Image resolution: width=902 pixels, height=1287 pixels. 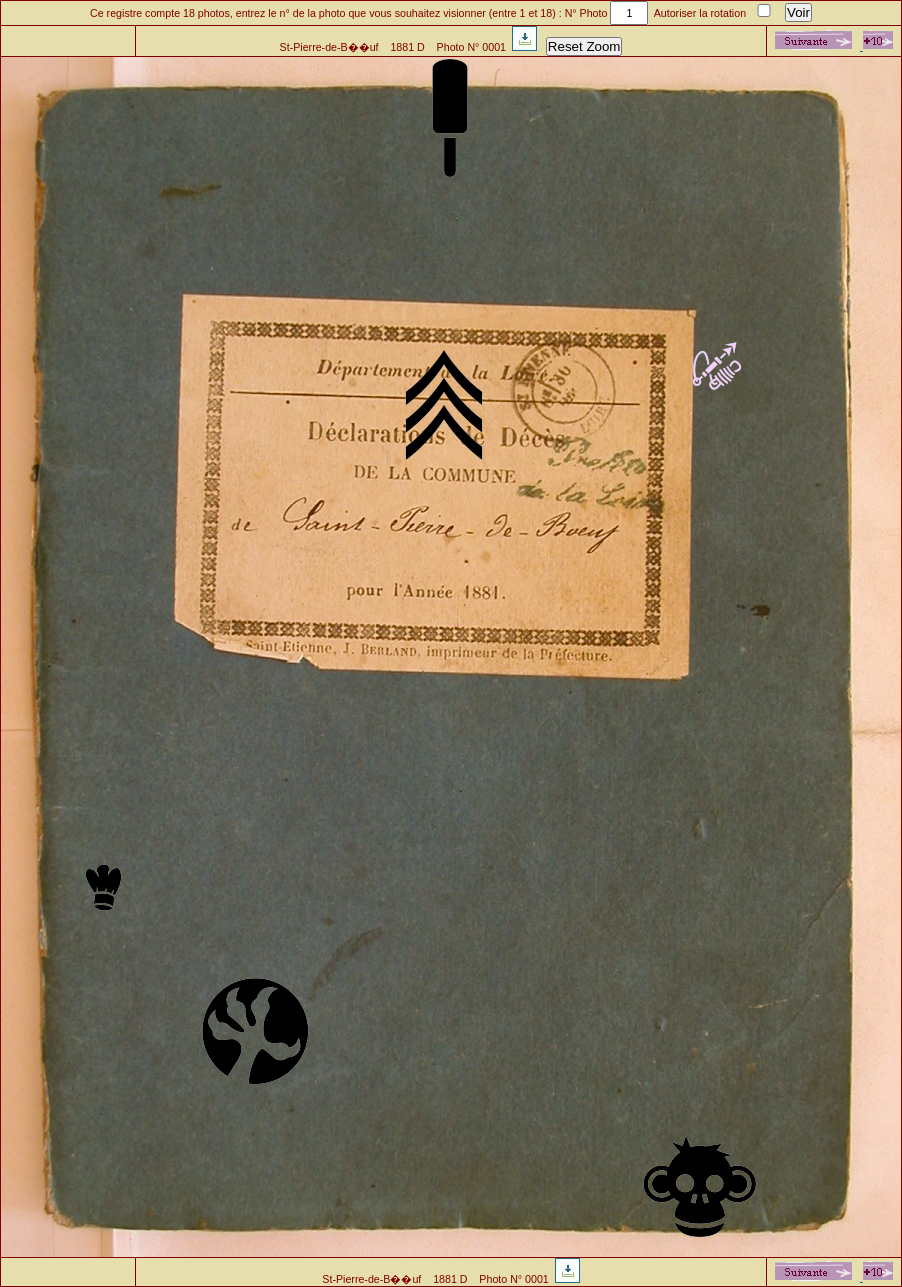 What do you see at coordinates (699, 1191) in the screenshot?
I see `monkey character or avatar selection` at bounding box center [699, 1191].